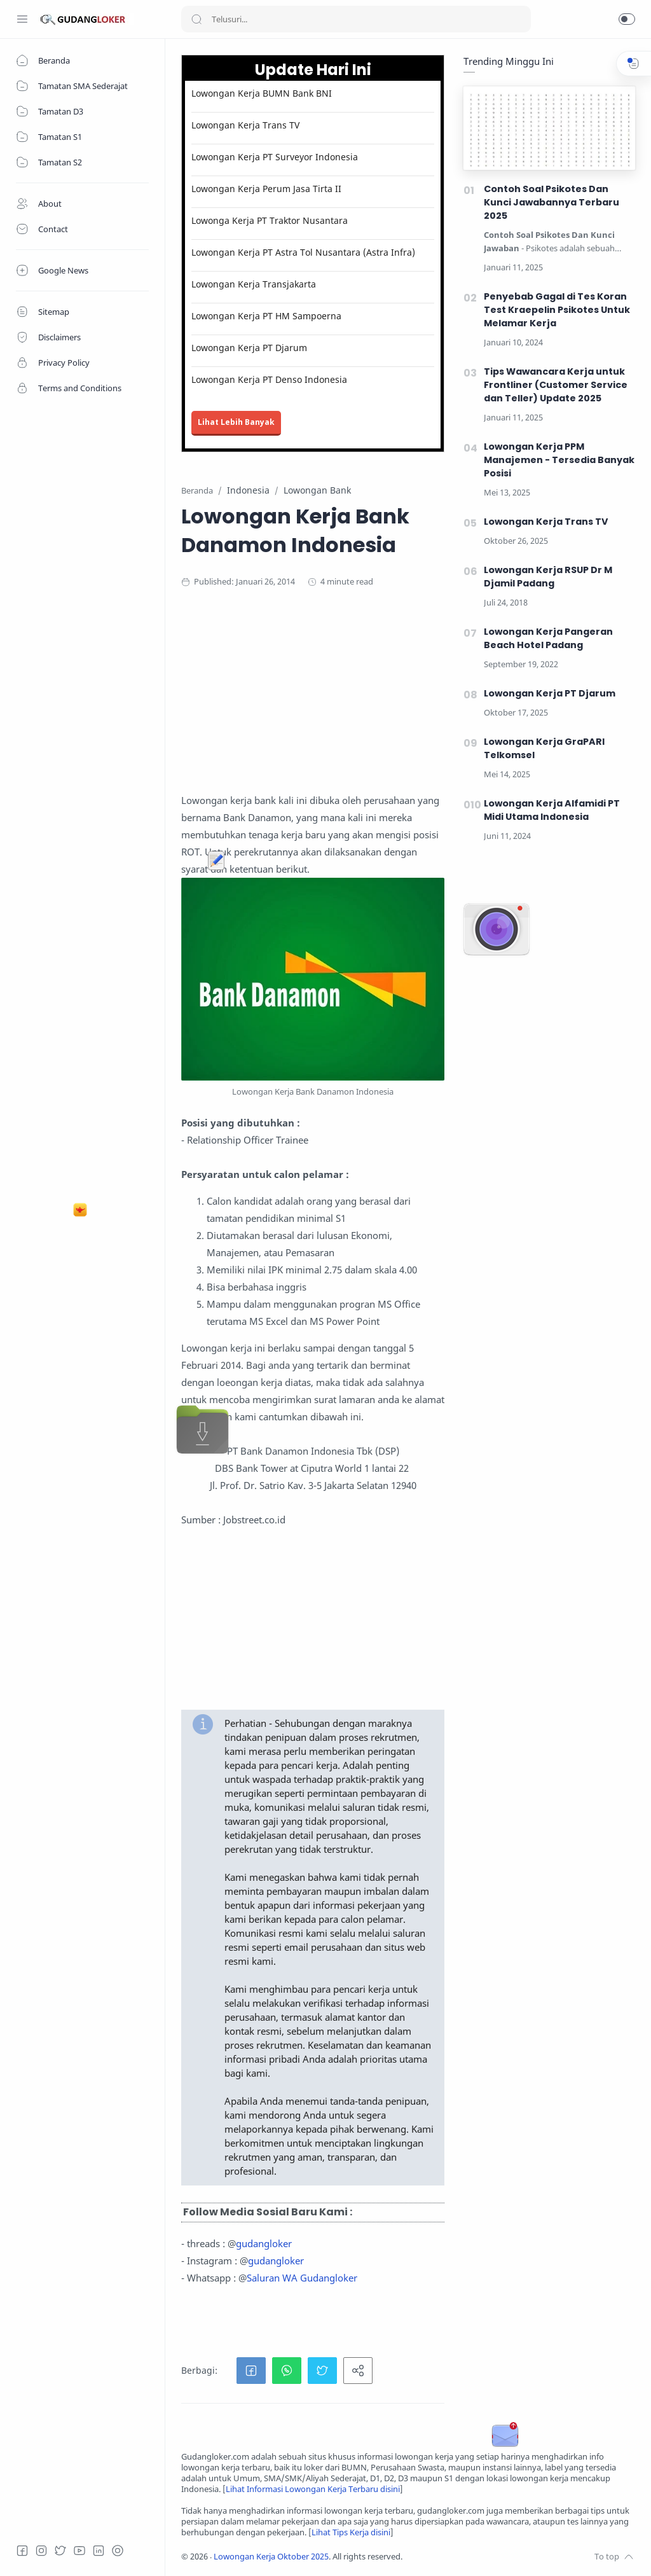 This screenshot has width=651, height=2576. What do you see at coordinates (505, 2435) in the screenshot?
I see `send an email or message` at bounding box center [505, 2435].